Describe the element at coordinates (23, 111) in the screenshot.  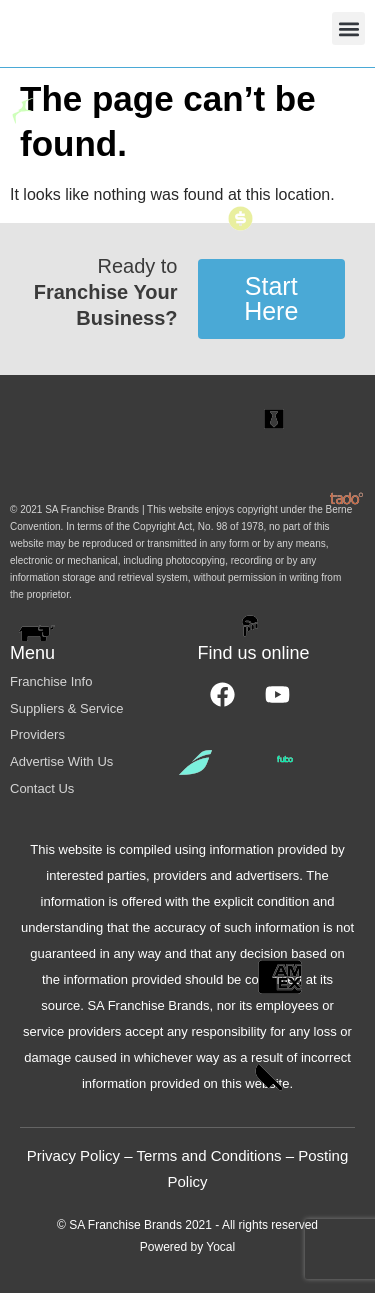
I see `open frigate NVR dashboard` at that location.